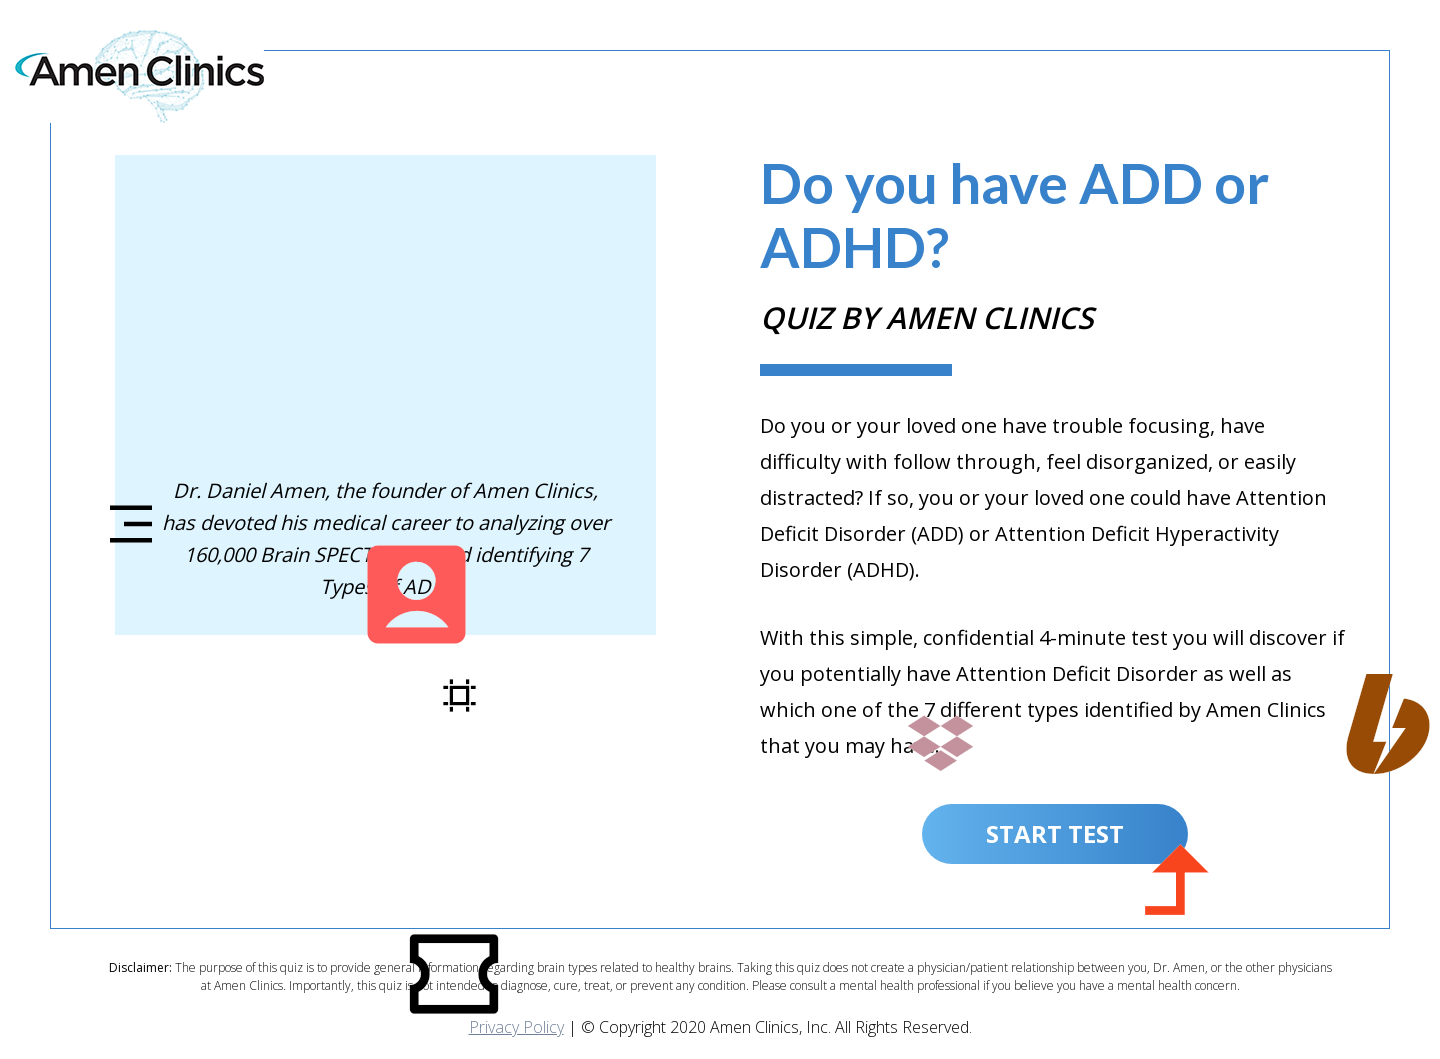 Image resolution: width=1440 pixels, height=1059 pixels. What do you see at coordinates (454, 974) in the screenshot?
I see `view your tickets or passes` at bounding box center [454, 974].